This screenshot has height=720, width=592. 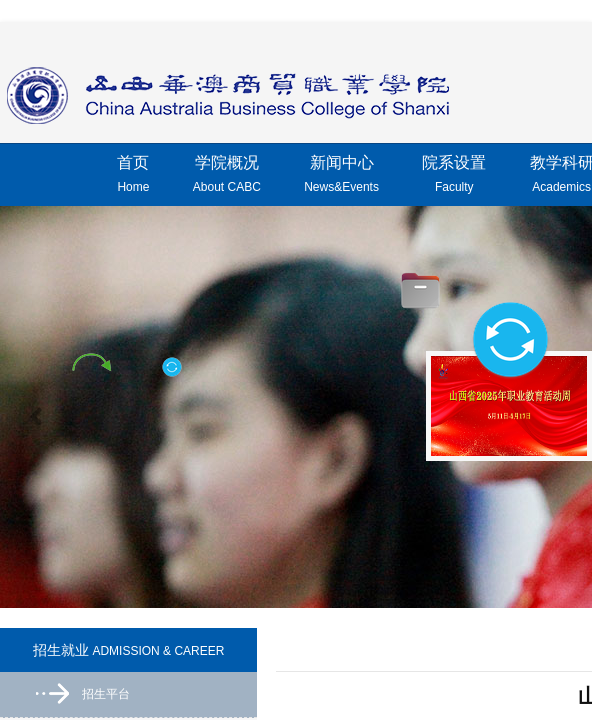 I want to click on open the nautilus file manager, so click(x=420, y=290).